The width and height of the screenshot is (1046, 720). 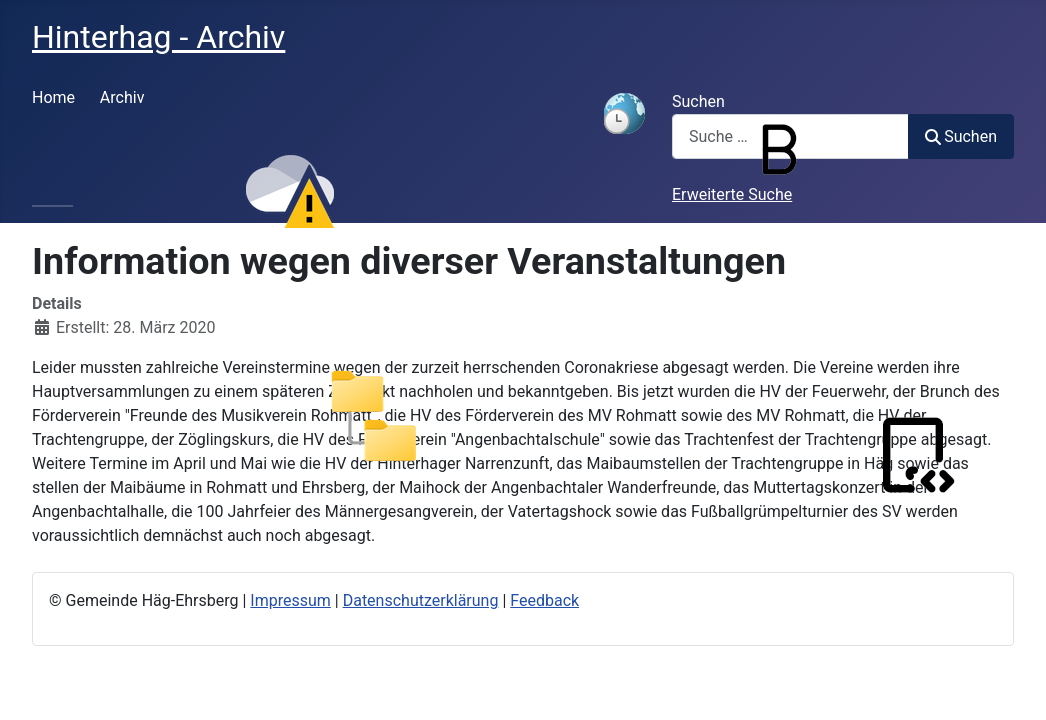 I want to click on view world clock or time zones, so click(x=624, y=113).